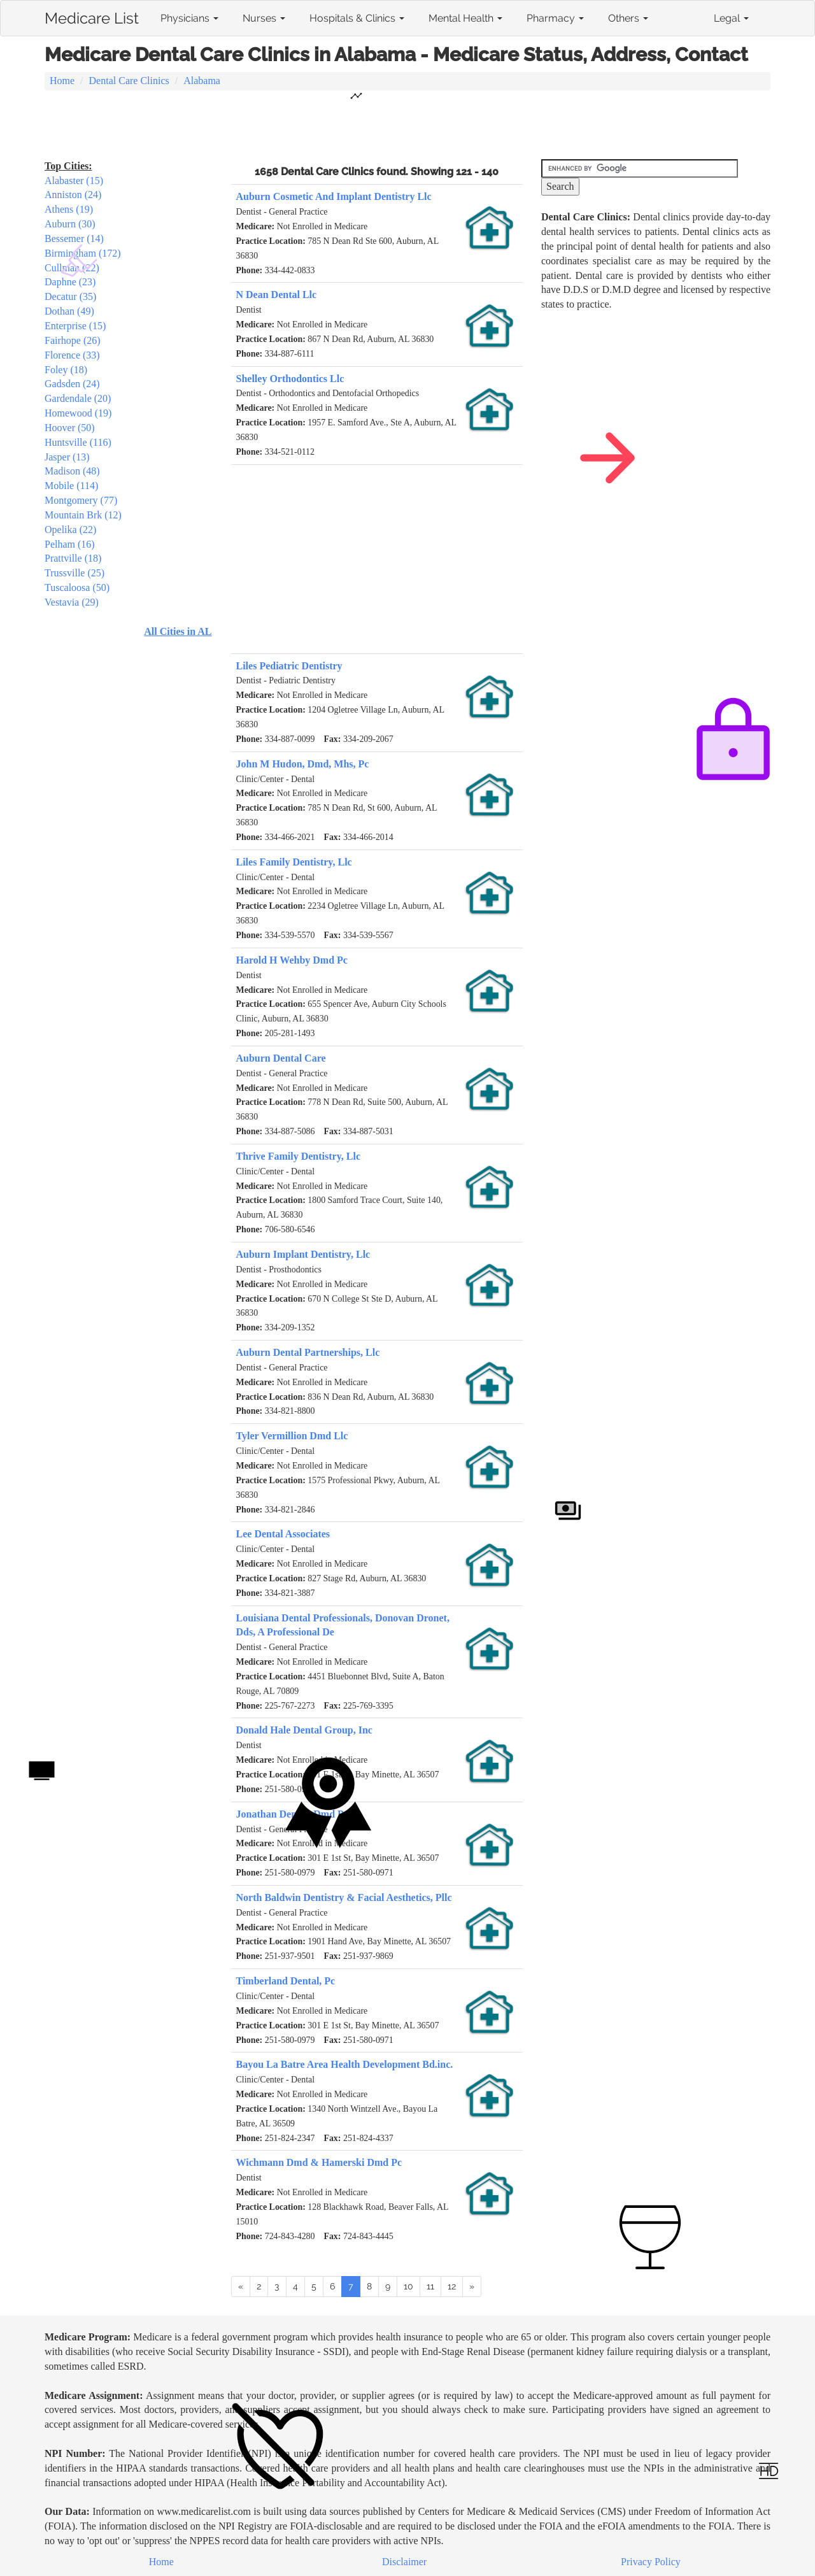 This screenshot has width=815, height=2576. Describe the element at coordinates (41, 1770) in the screenshot. I see `access tv or video streaming features` at that location.